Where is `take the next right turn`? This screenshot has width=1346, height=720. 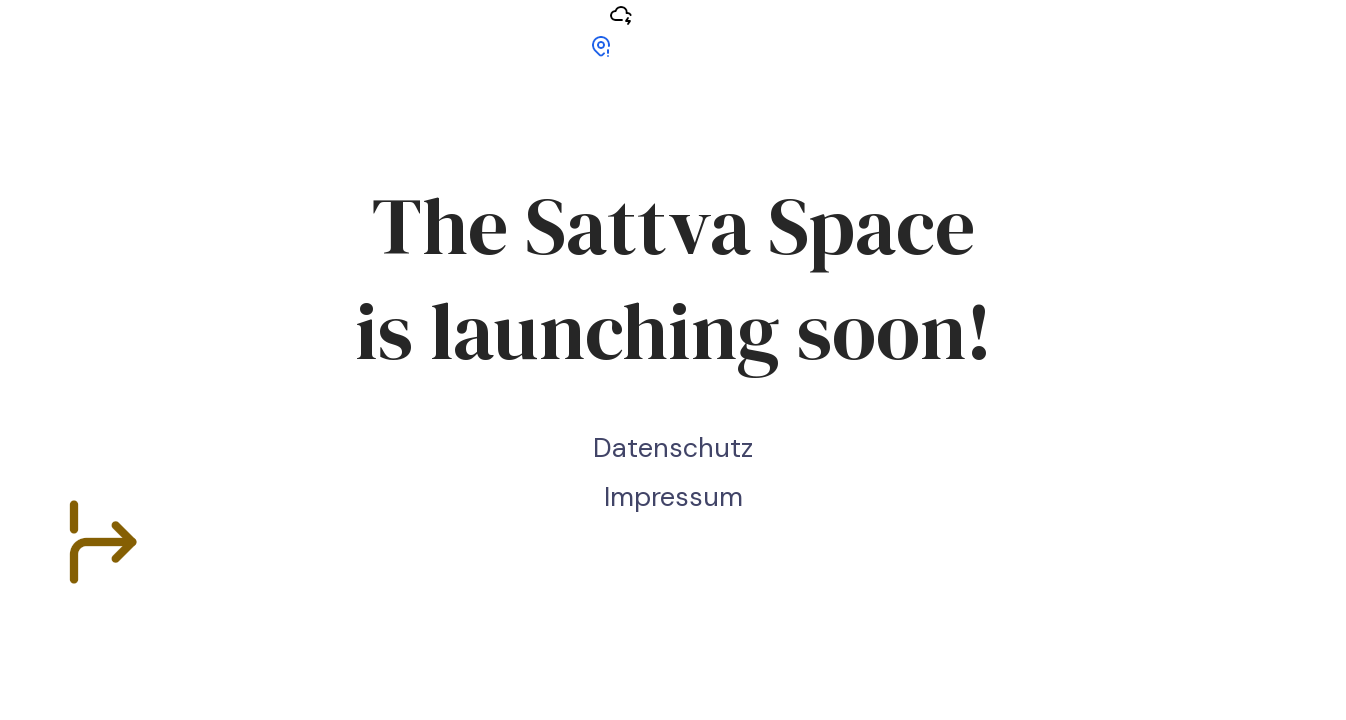 take the next right turn is located at coordinates (99, 542).